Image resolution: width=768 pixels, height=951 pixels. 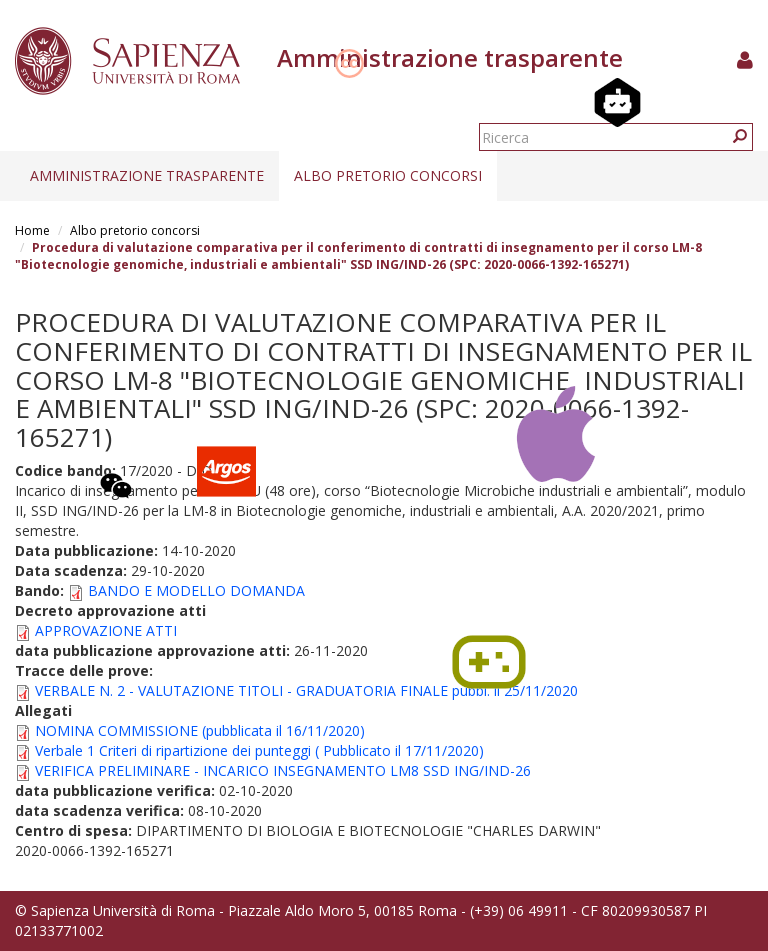 I want to click on apple brand or product indicator, so click(x=556, y=434).